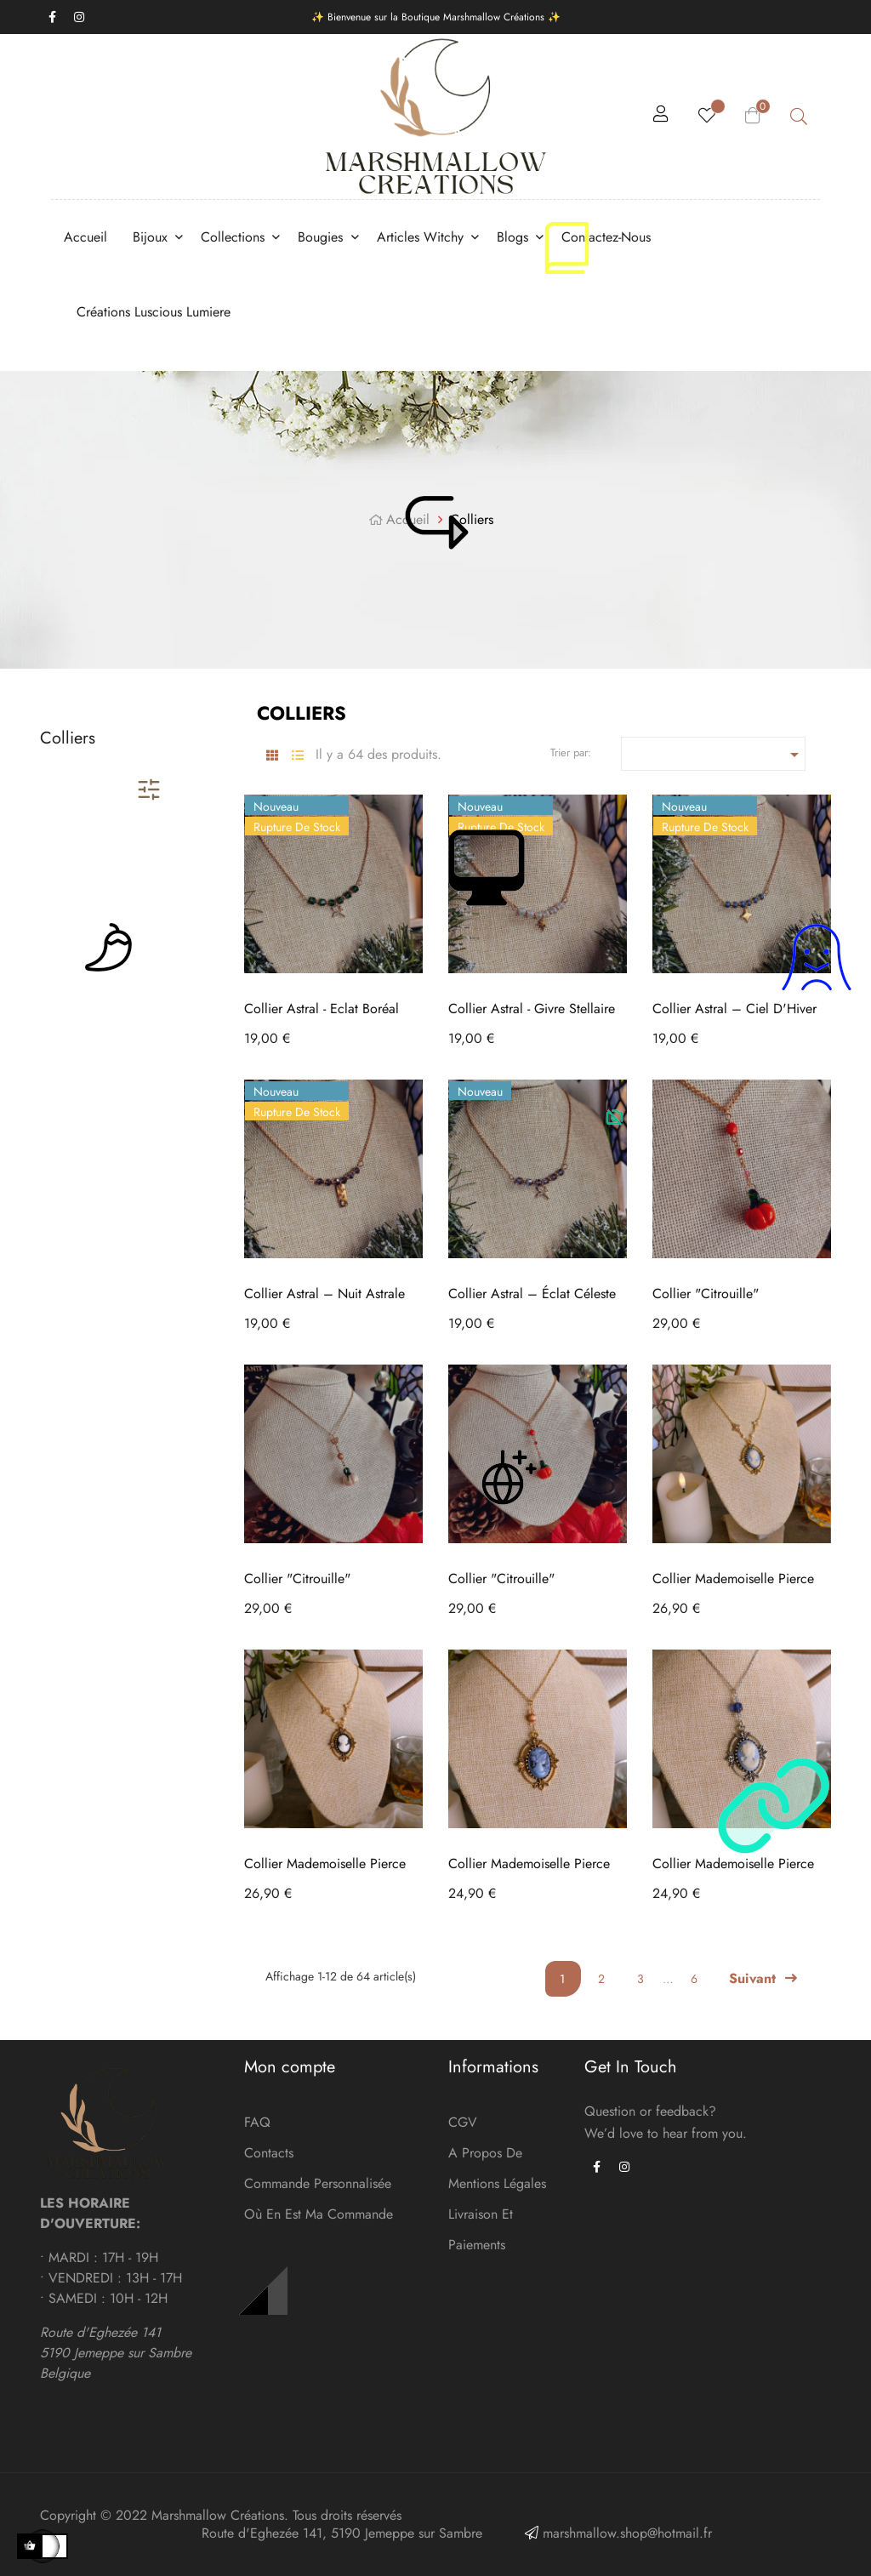 The height and width of the screenshot is (2576, 871). Describe the element at coordinates (773, 1805) in the screenshot. I see `copy or share a link` at that location.